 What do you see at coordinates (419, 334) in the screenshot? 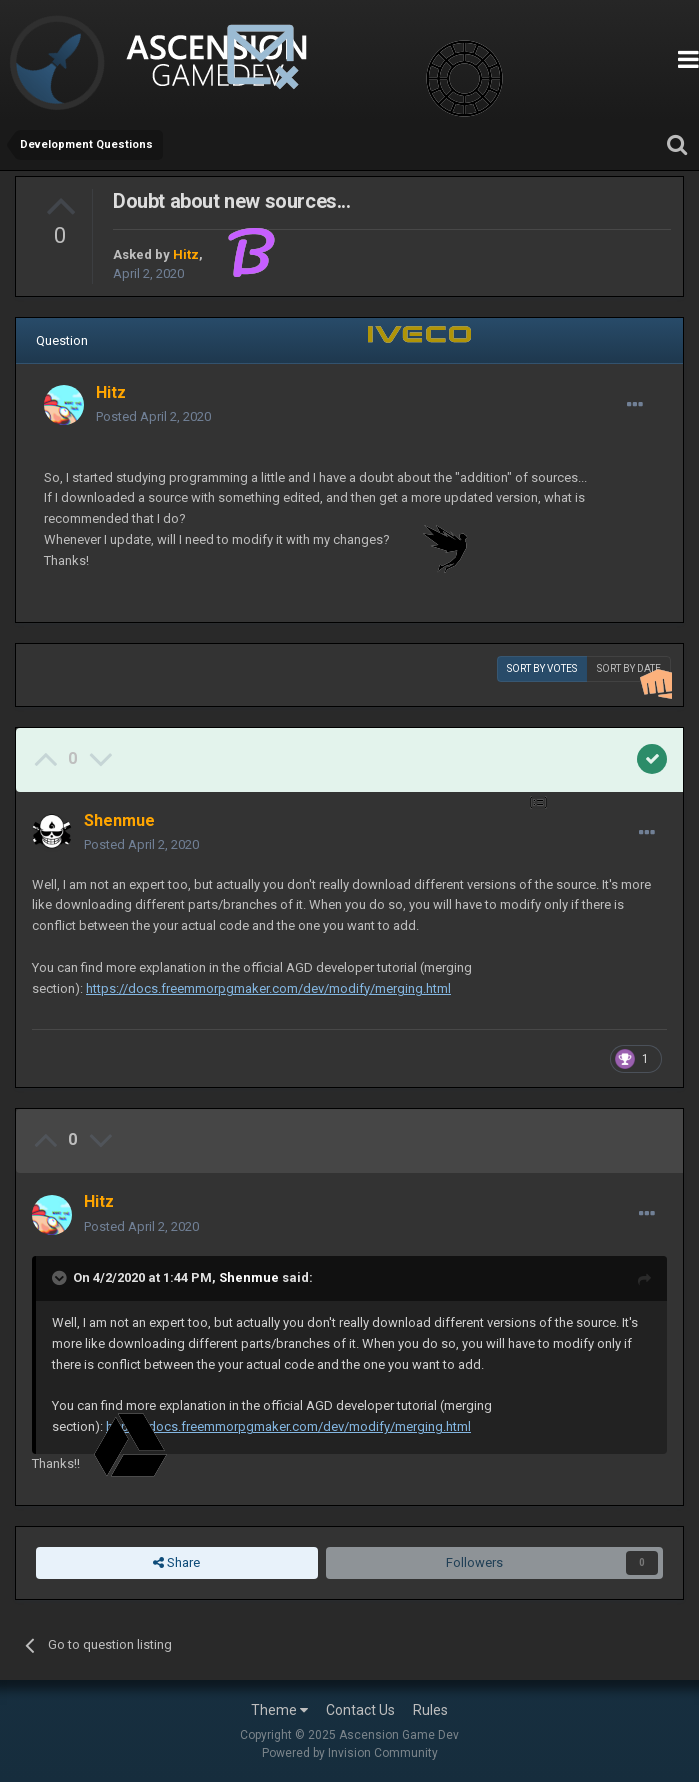
I see `Iveco brand logo` at bounding box center [419, 334].